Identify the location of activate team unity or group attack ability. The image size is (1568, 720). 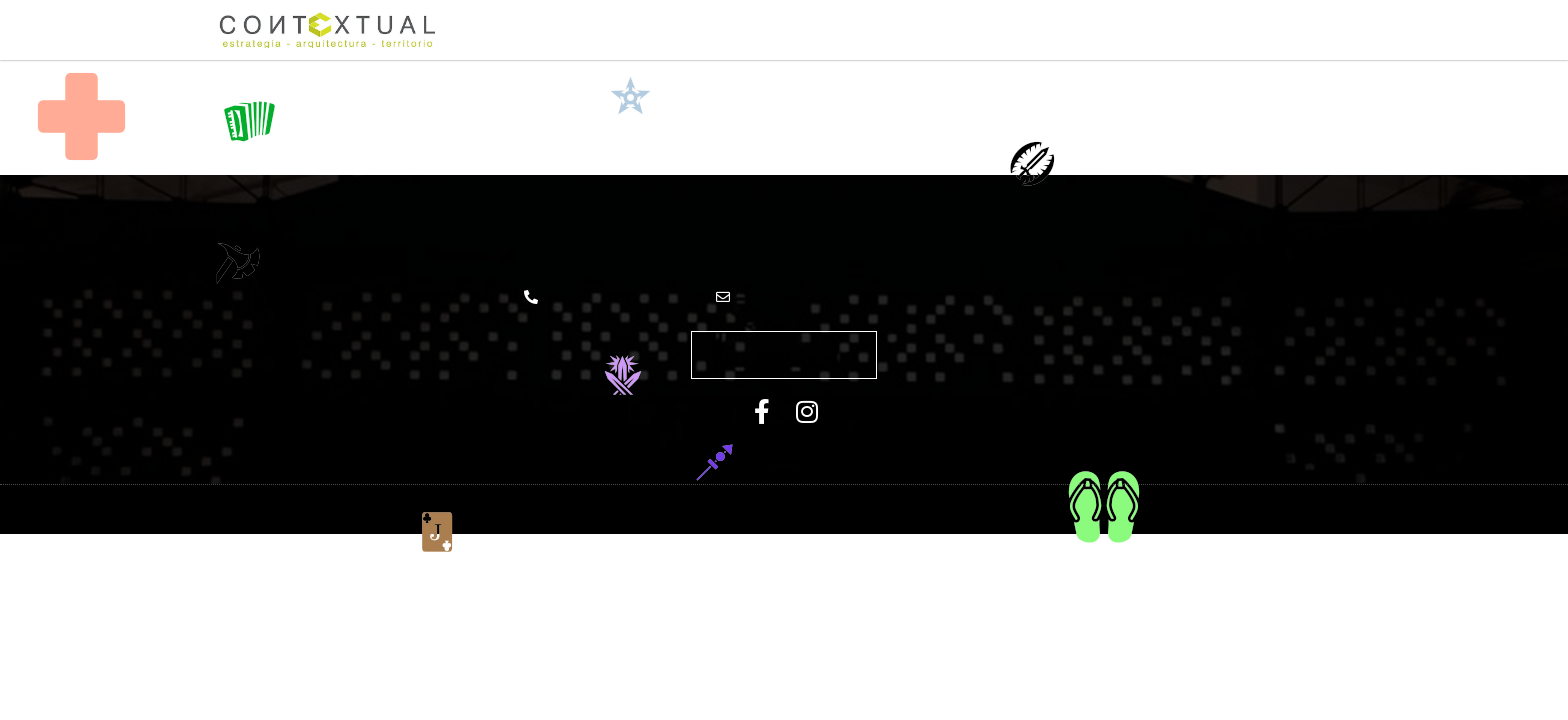
(623, 375).